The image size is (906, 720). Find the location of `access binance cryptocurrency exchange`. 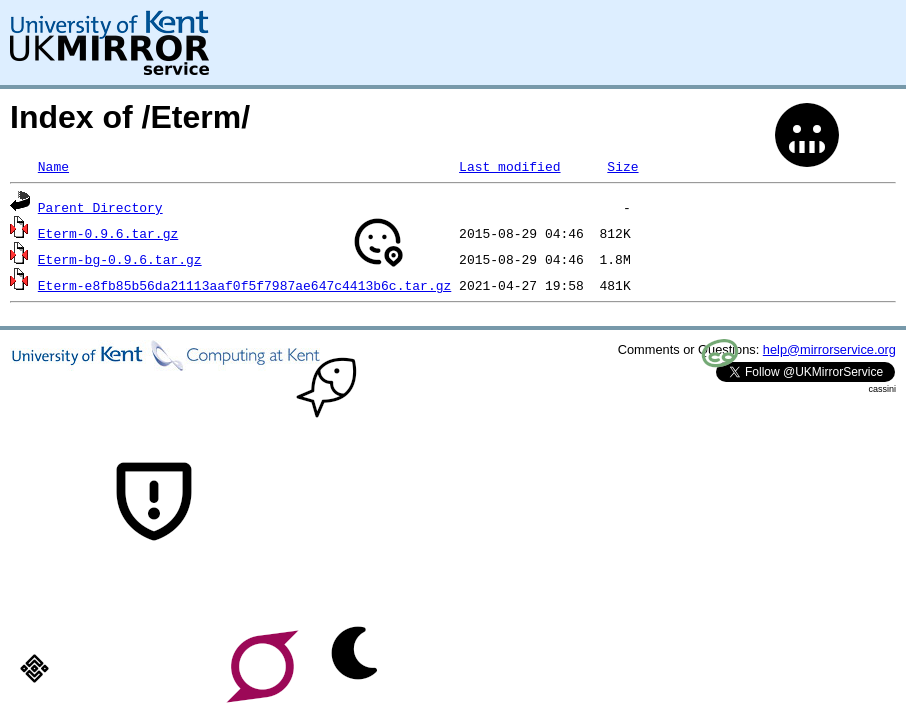

access binance cryptocurrency exchange is located at coordinates (34, 668).